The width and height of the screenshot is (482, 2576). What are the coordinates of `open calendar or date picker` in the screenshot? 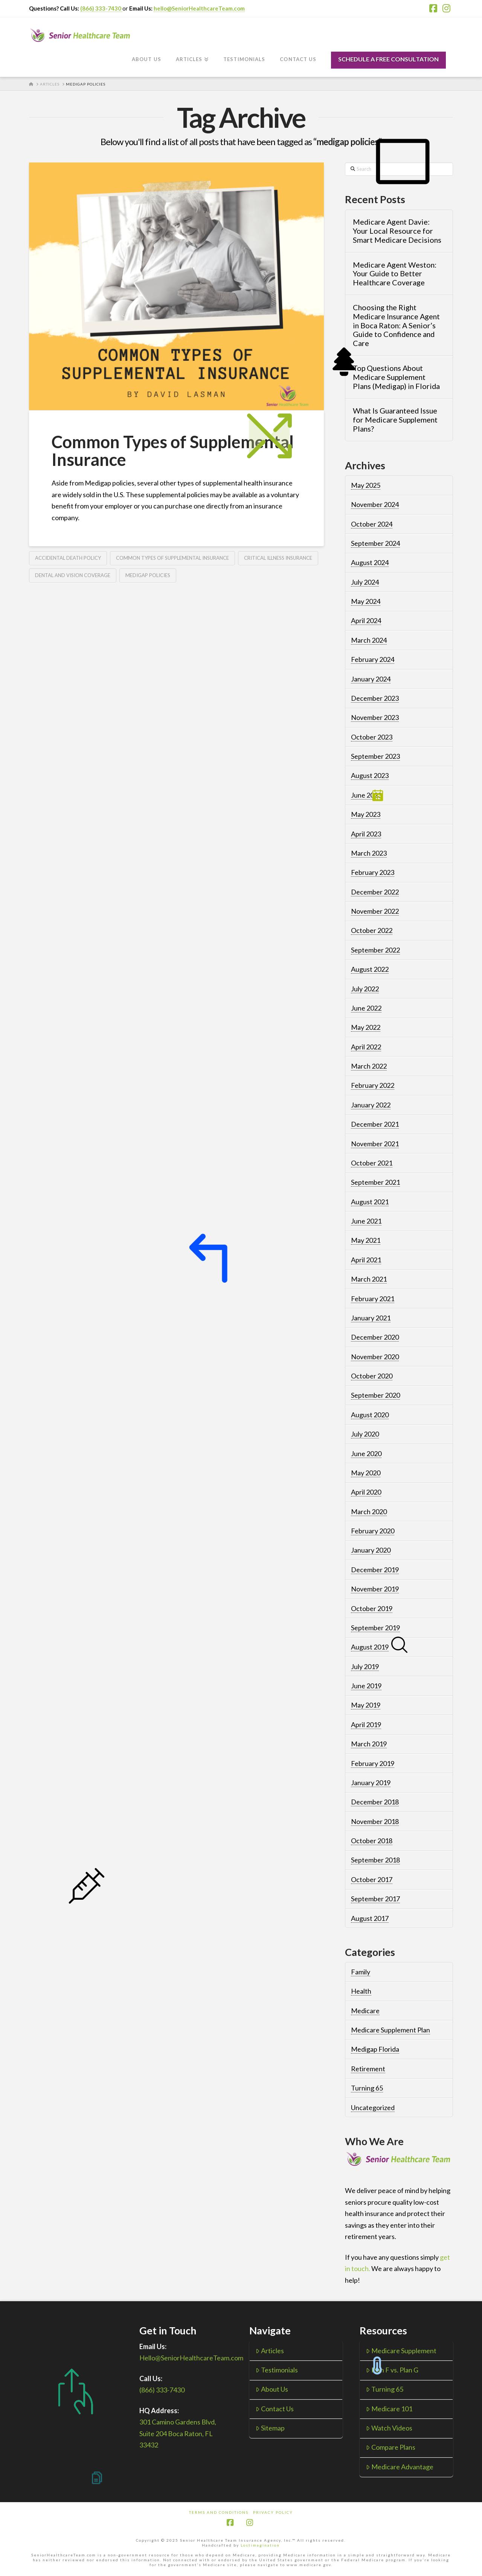 It's located at (378, 796).